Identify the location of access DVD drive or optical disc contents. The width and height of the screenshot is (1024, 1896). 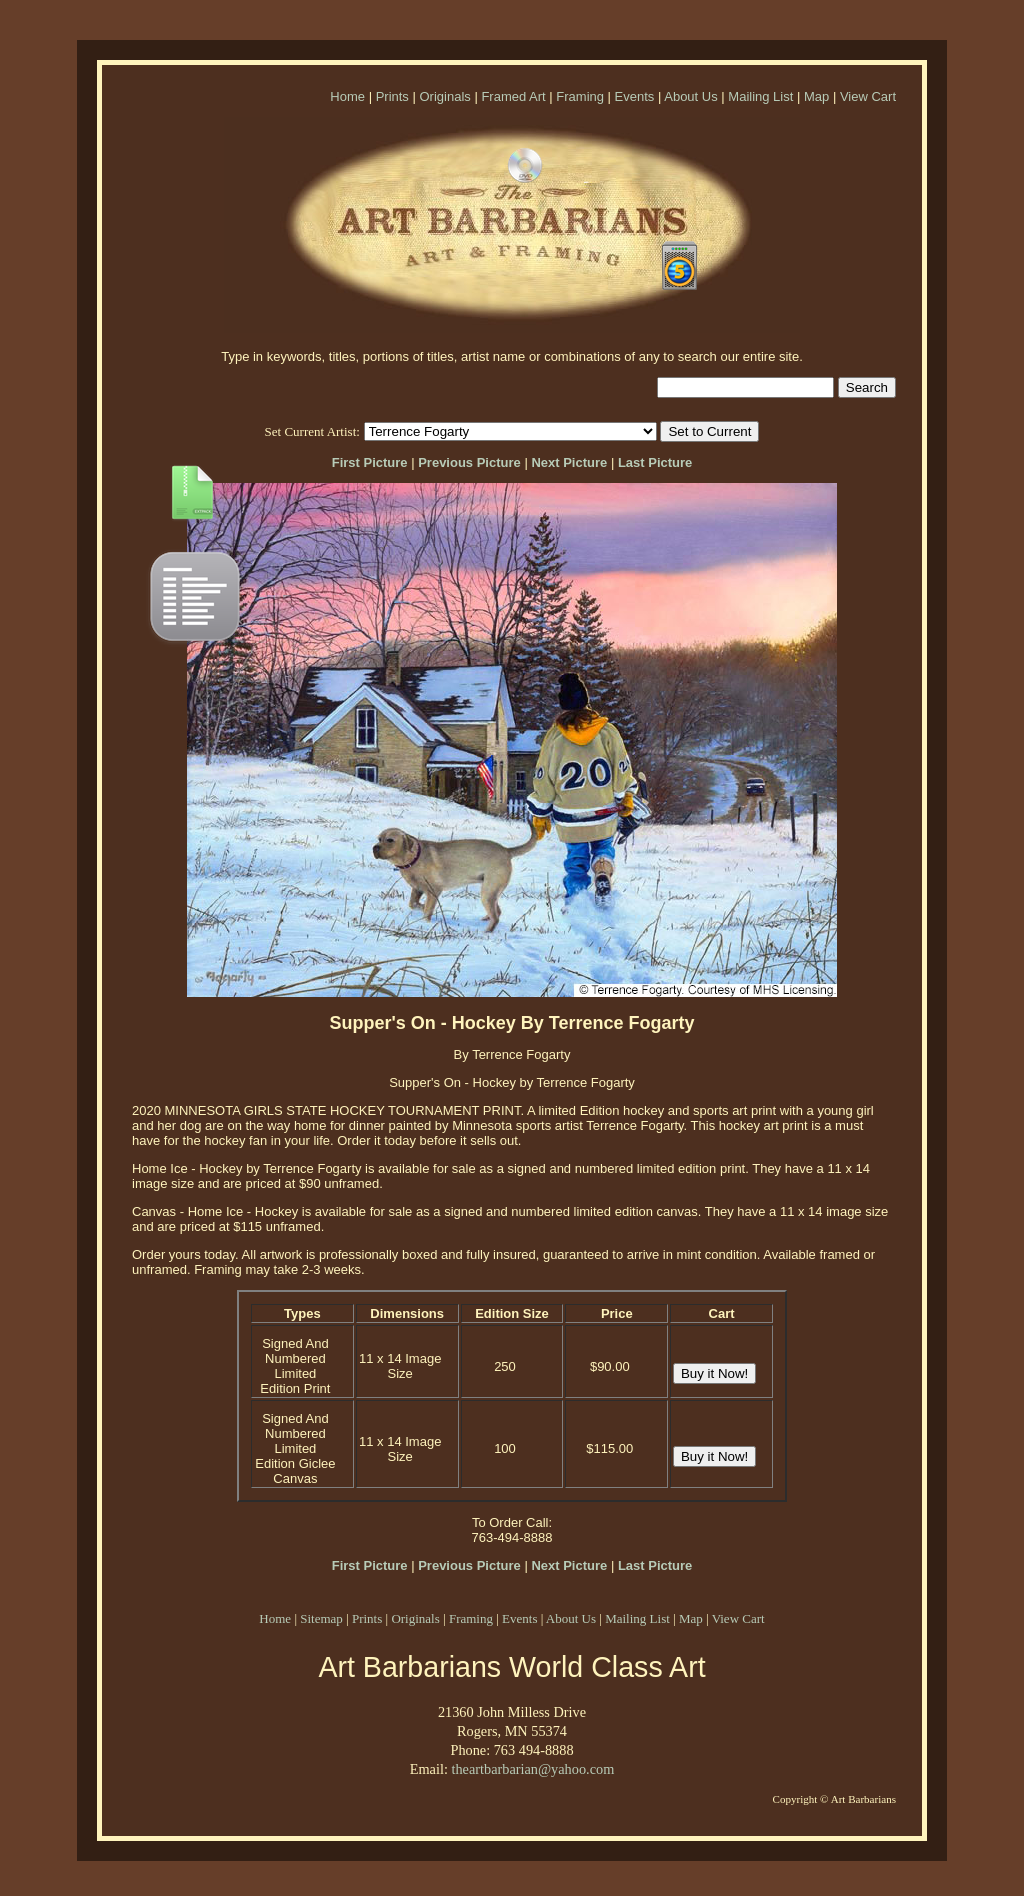
(525, 166).